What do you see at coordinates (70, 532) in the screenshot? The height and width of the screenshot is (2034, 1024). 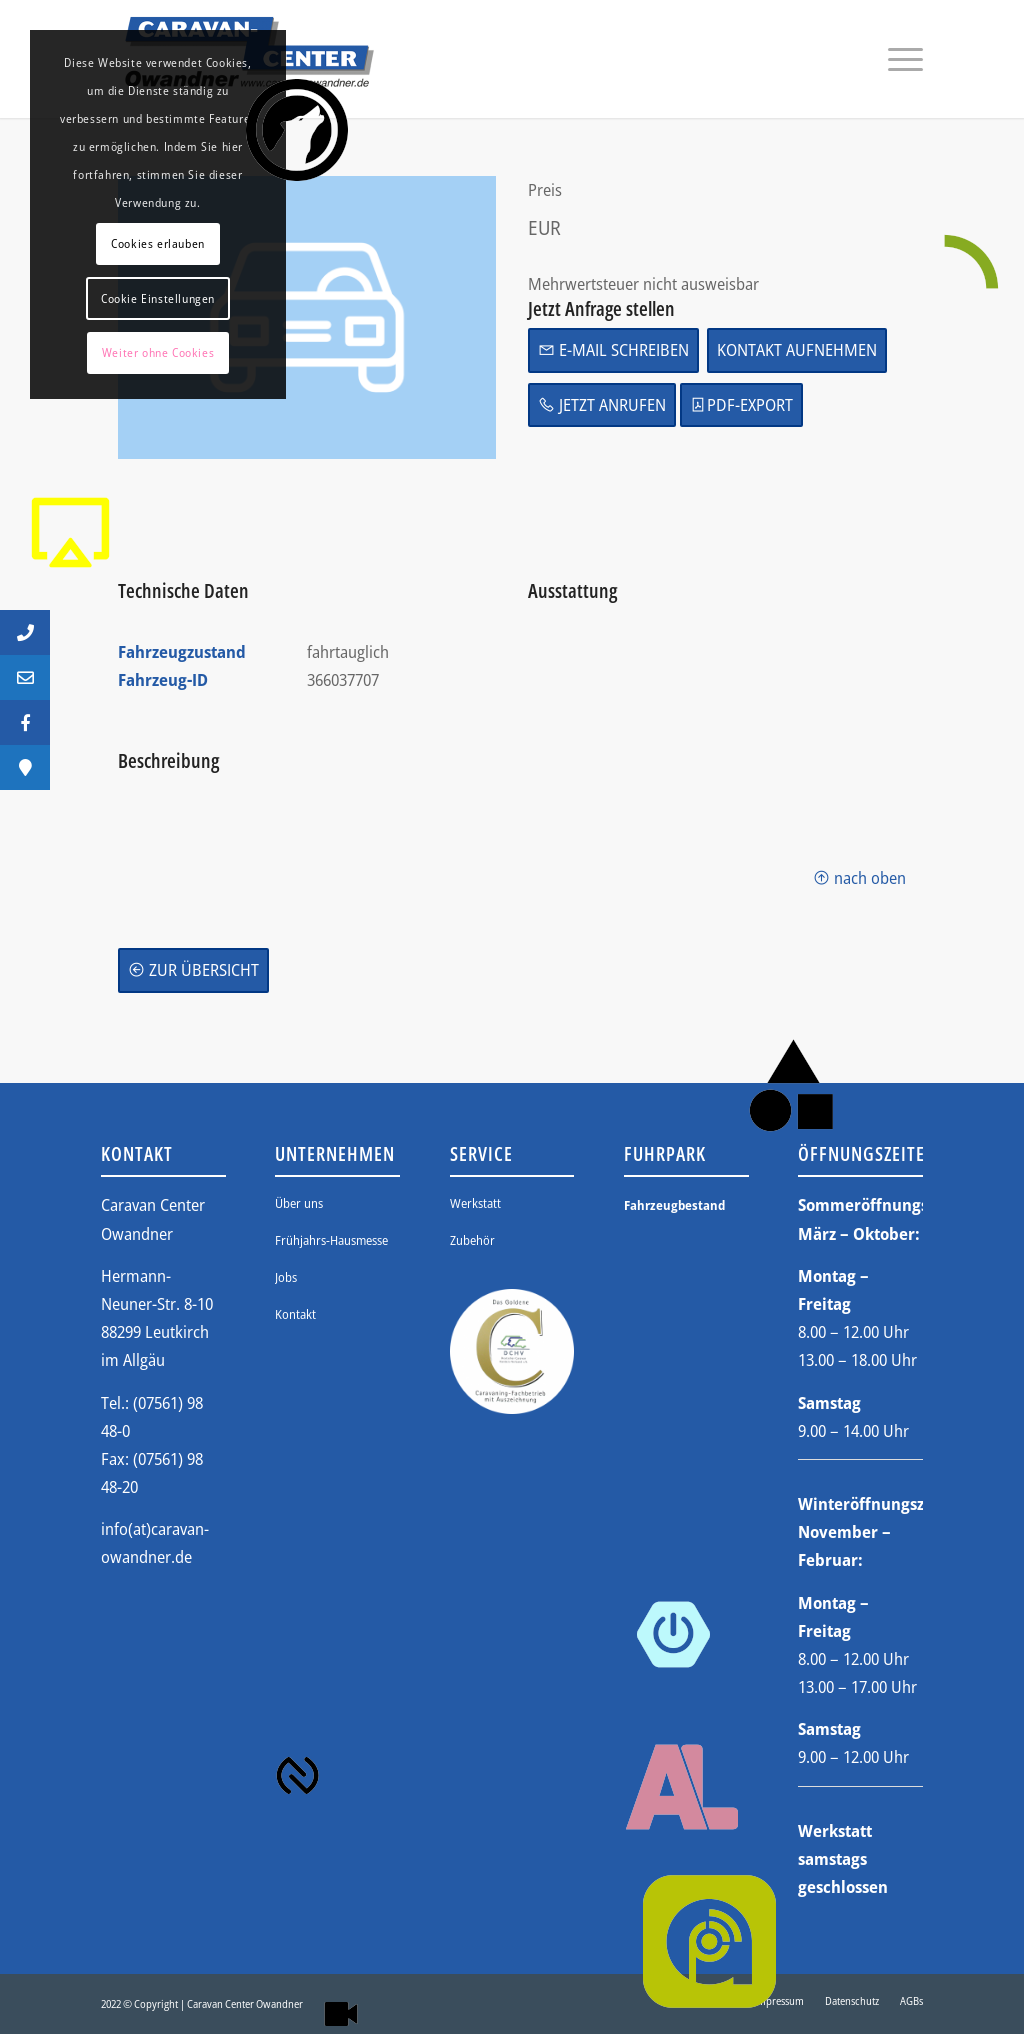 I see `stream content to an external display via airplay` at bounding box center [70, 532].